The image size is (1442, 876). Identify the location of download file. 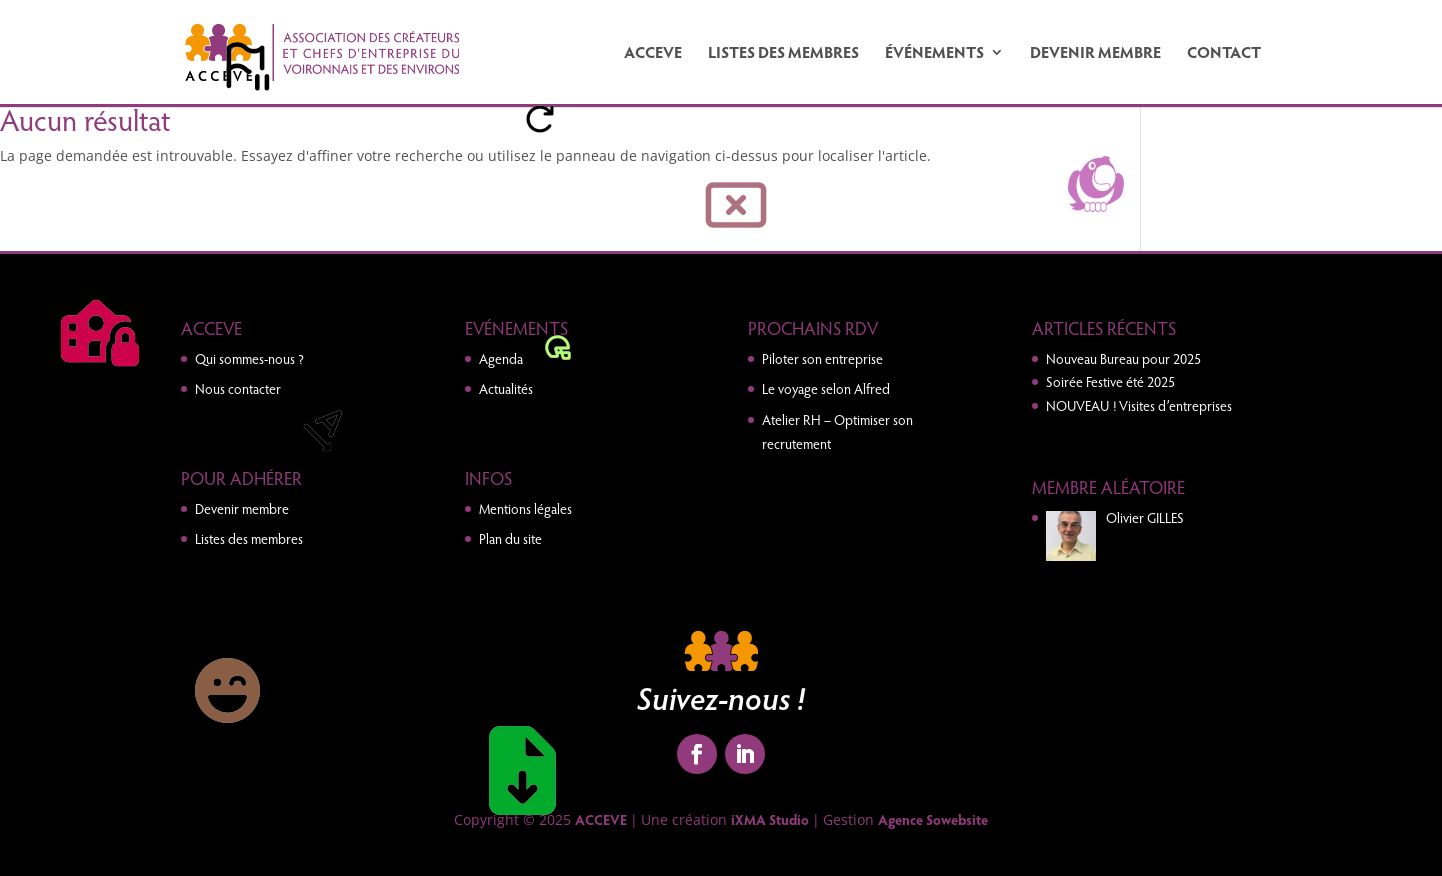
(522, 770).